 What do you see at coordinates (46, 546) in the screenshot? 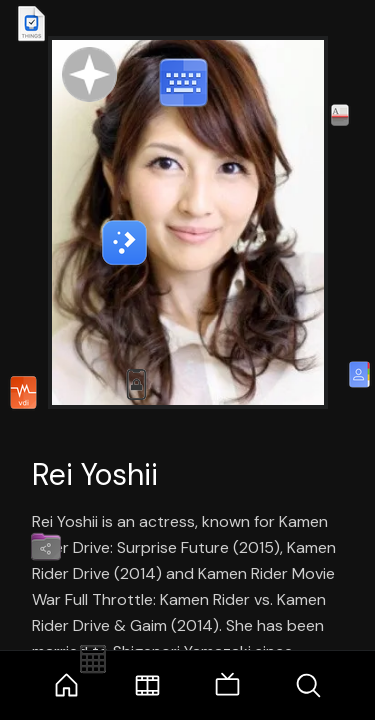
I see `open your public shared folder` at bounding box center [46, 546].